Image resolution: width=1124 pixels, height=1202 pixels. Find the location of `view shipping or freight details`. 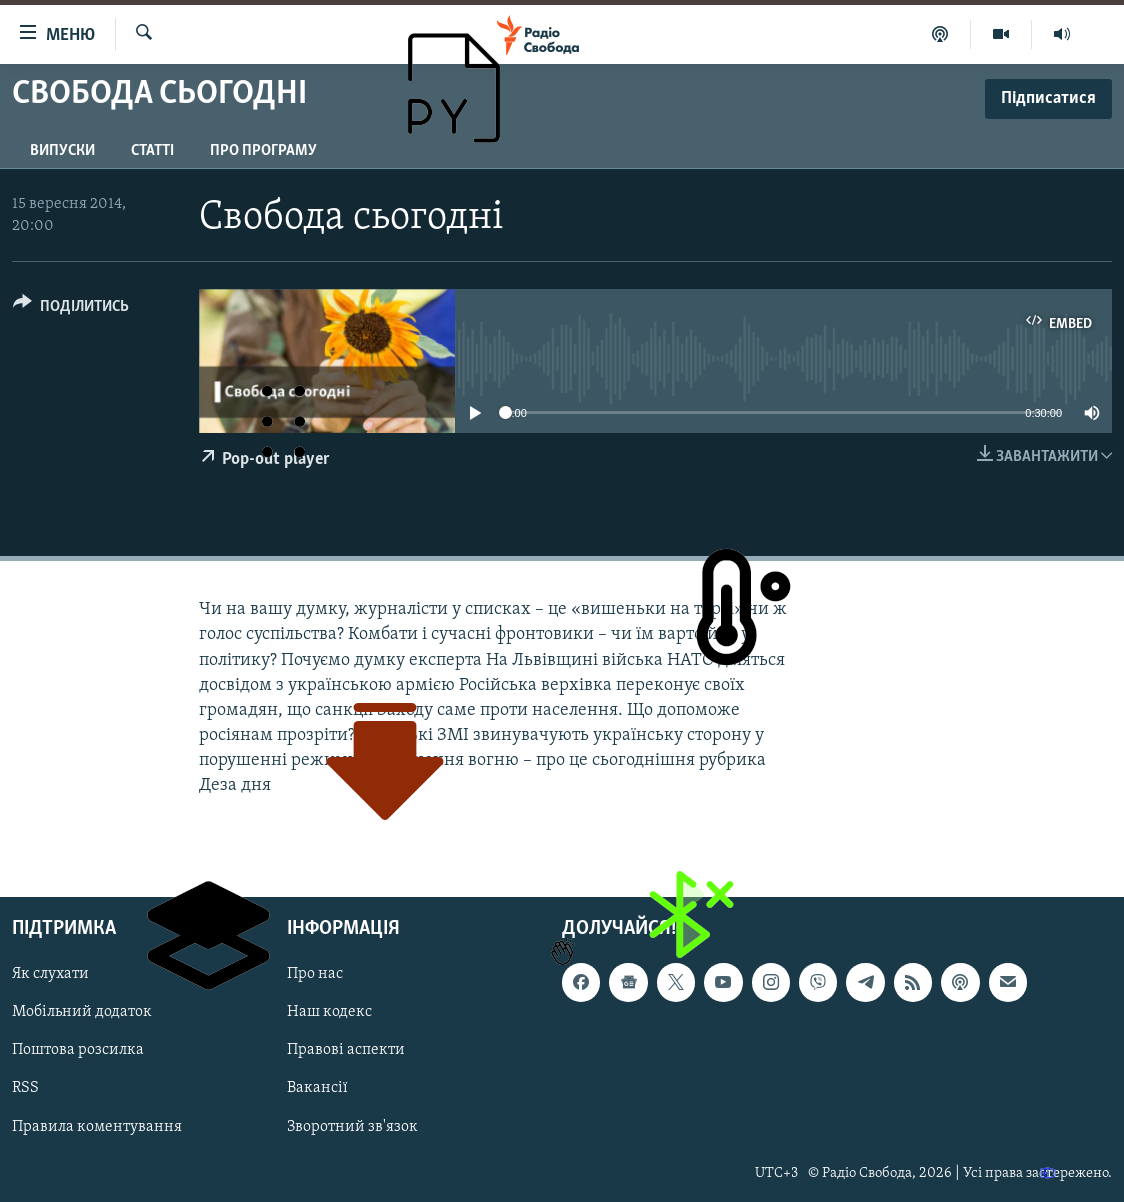

view shipping or freight details is located at coordinates (1048, 1173).